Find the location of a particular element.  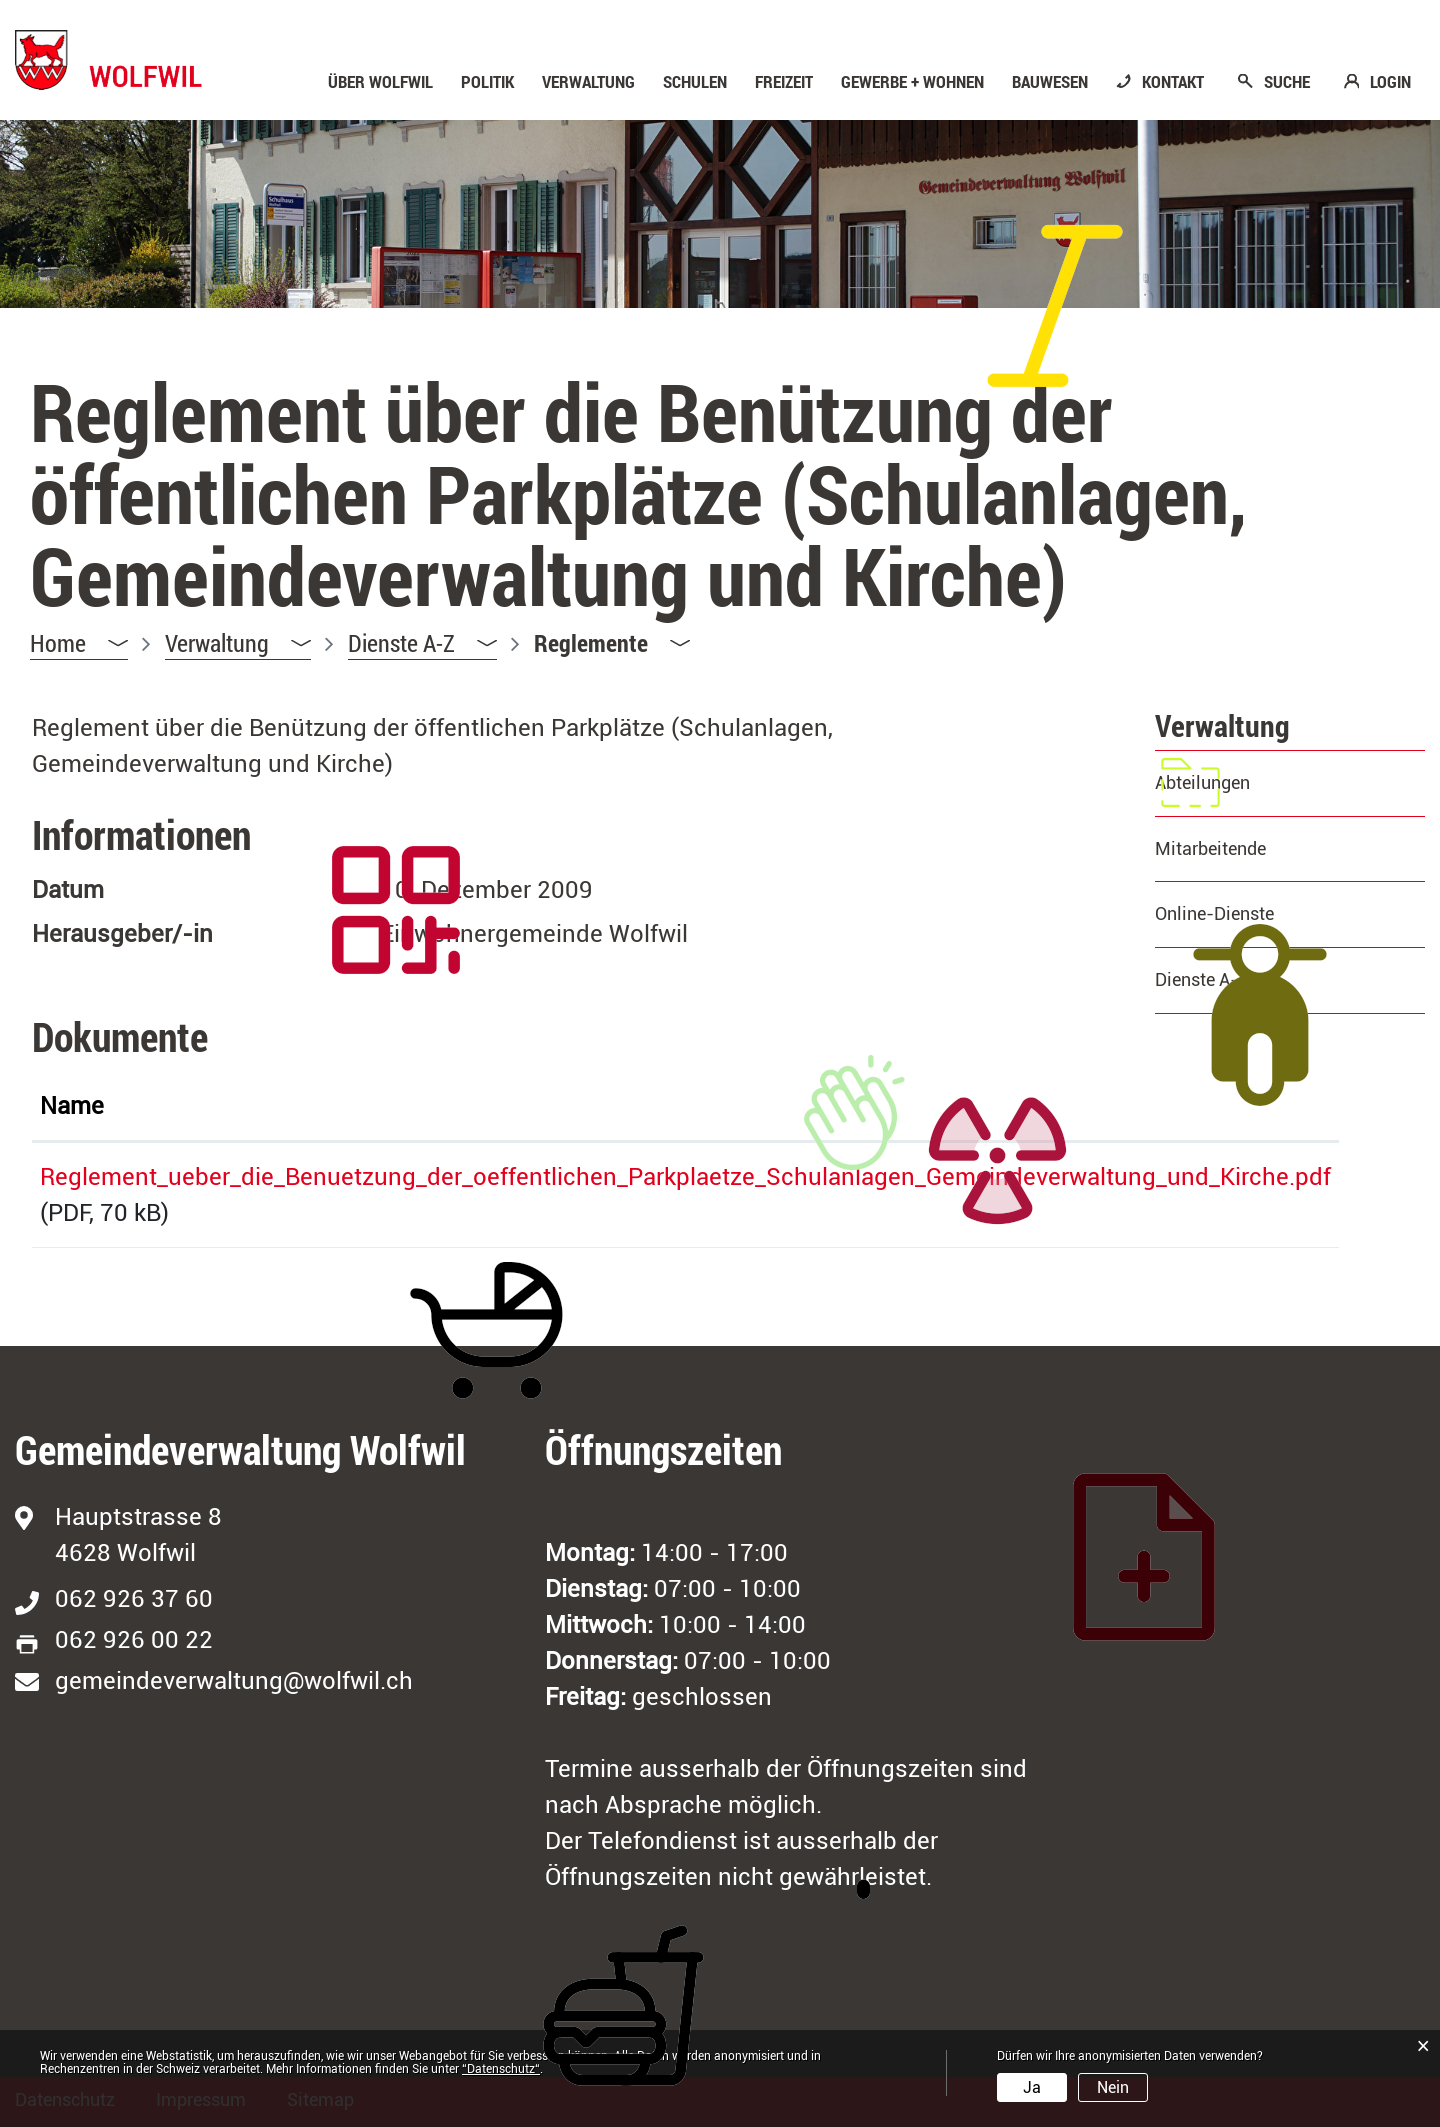

indicates radioactive or hazardous material warning is located at coordinates (997, 1155).